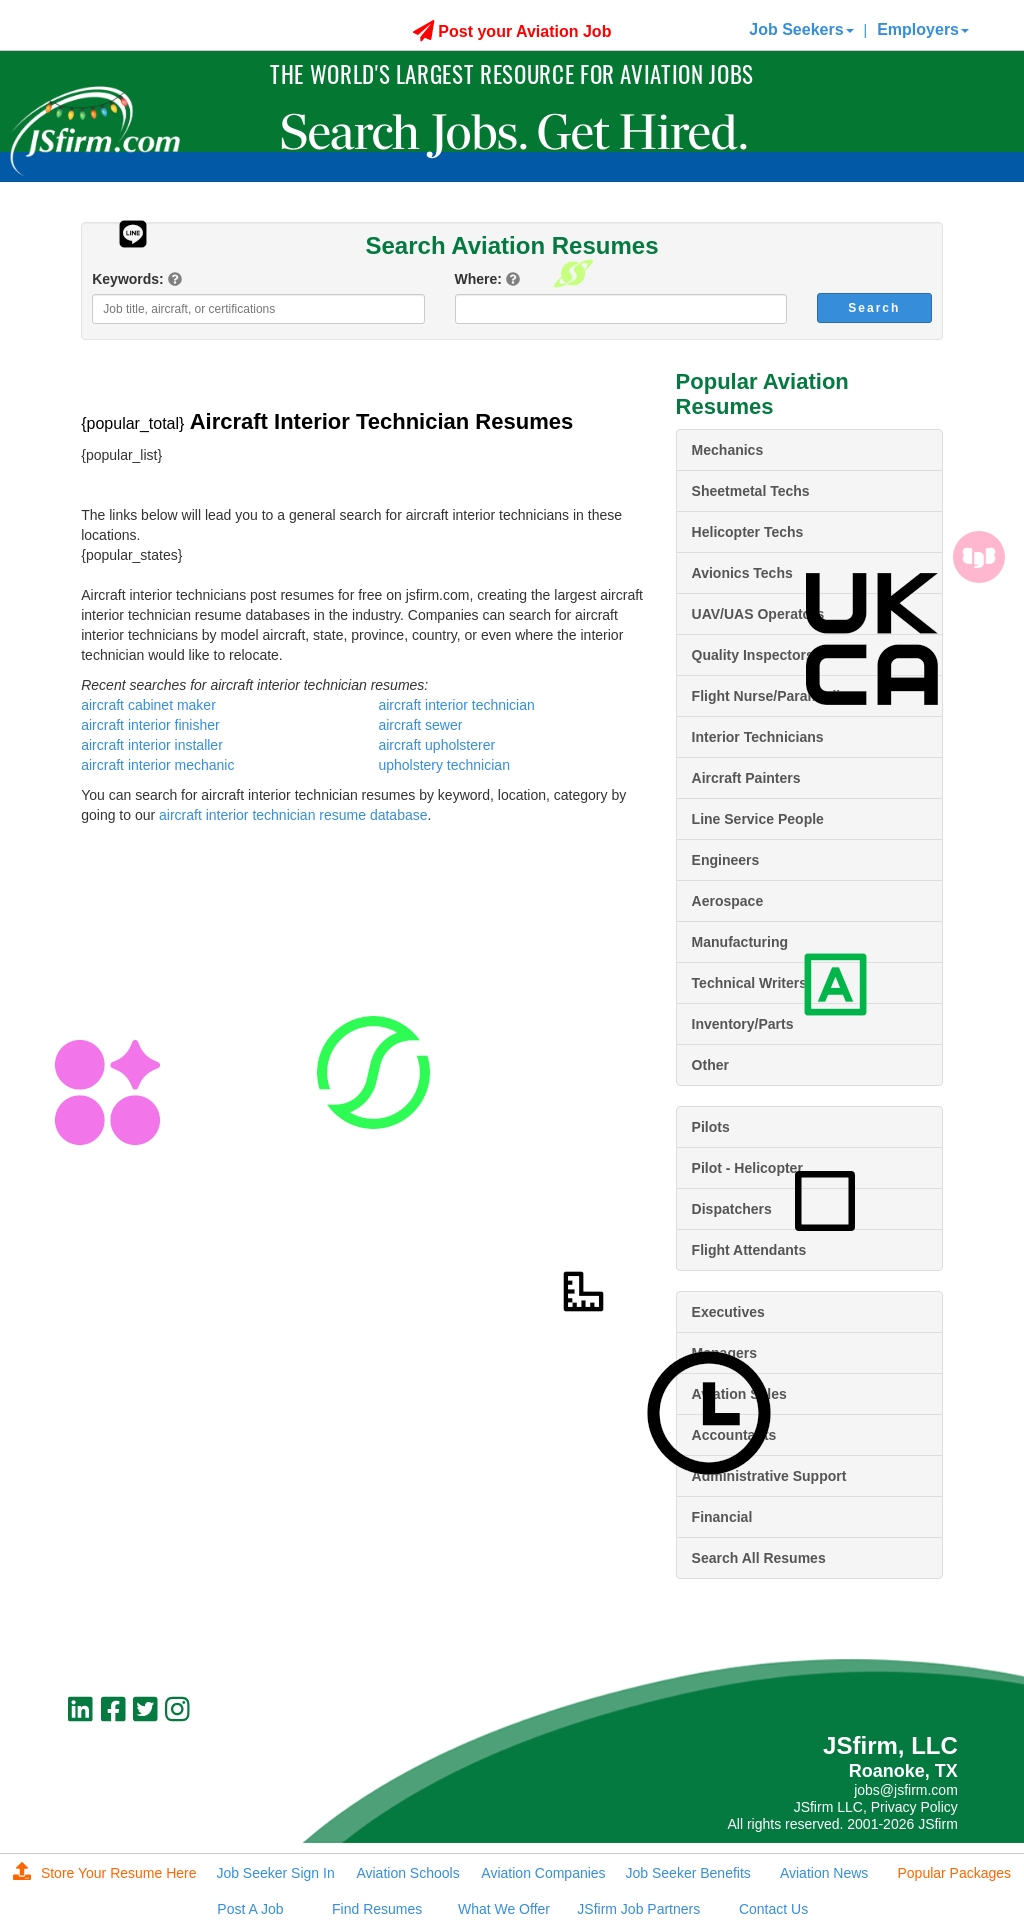 The image size is (1024, 1927). Describe the element at coordinates (573, 273) in the screenshot. I see `stardock software company logo` at that location.